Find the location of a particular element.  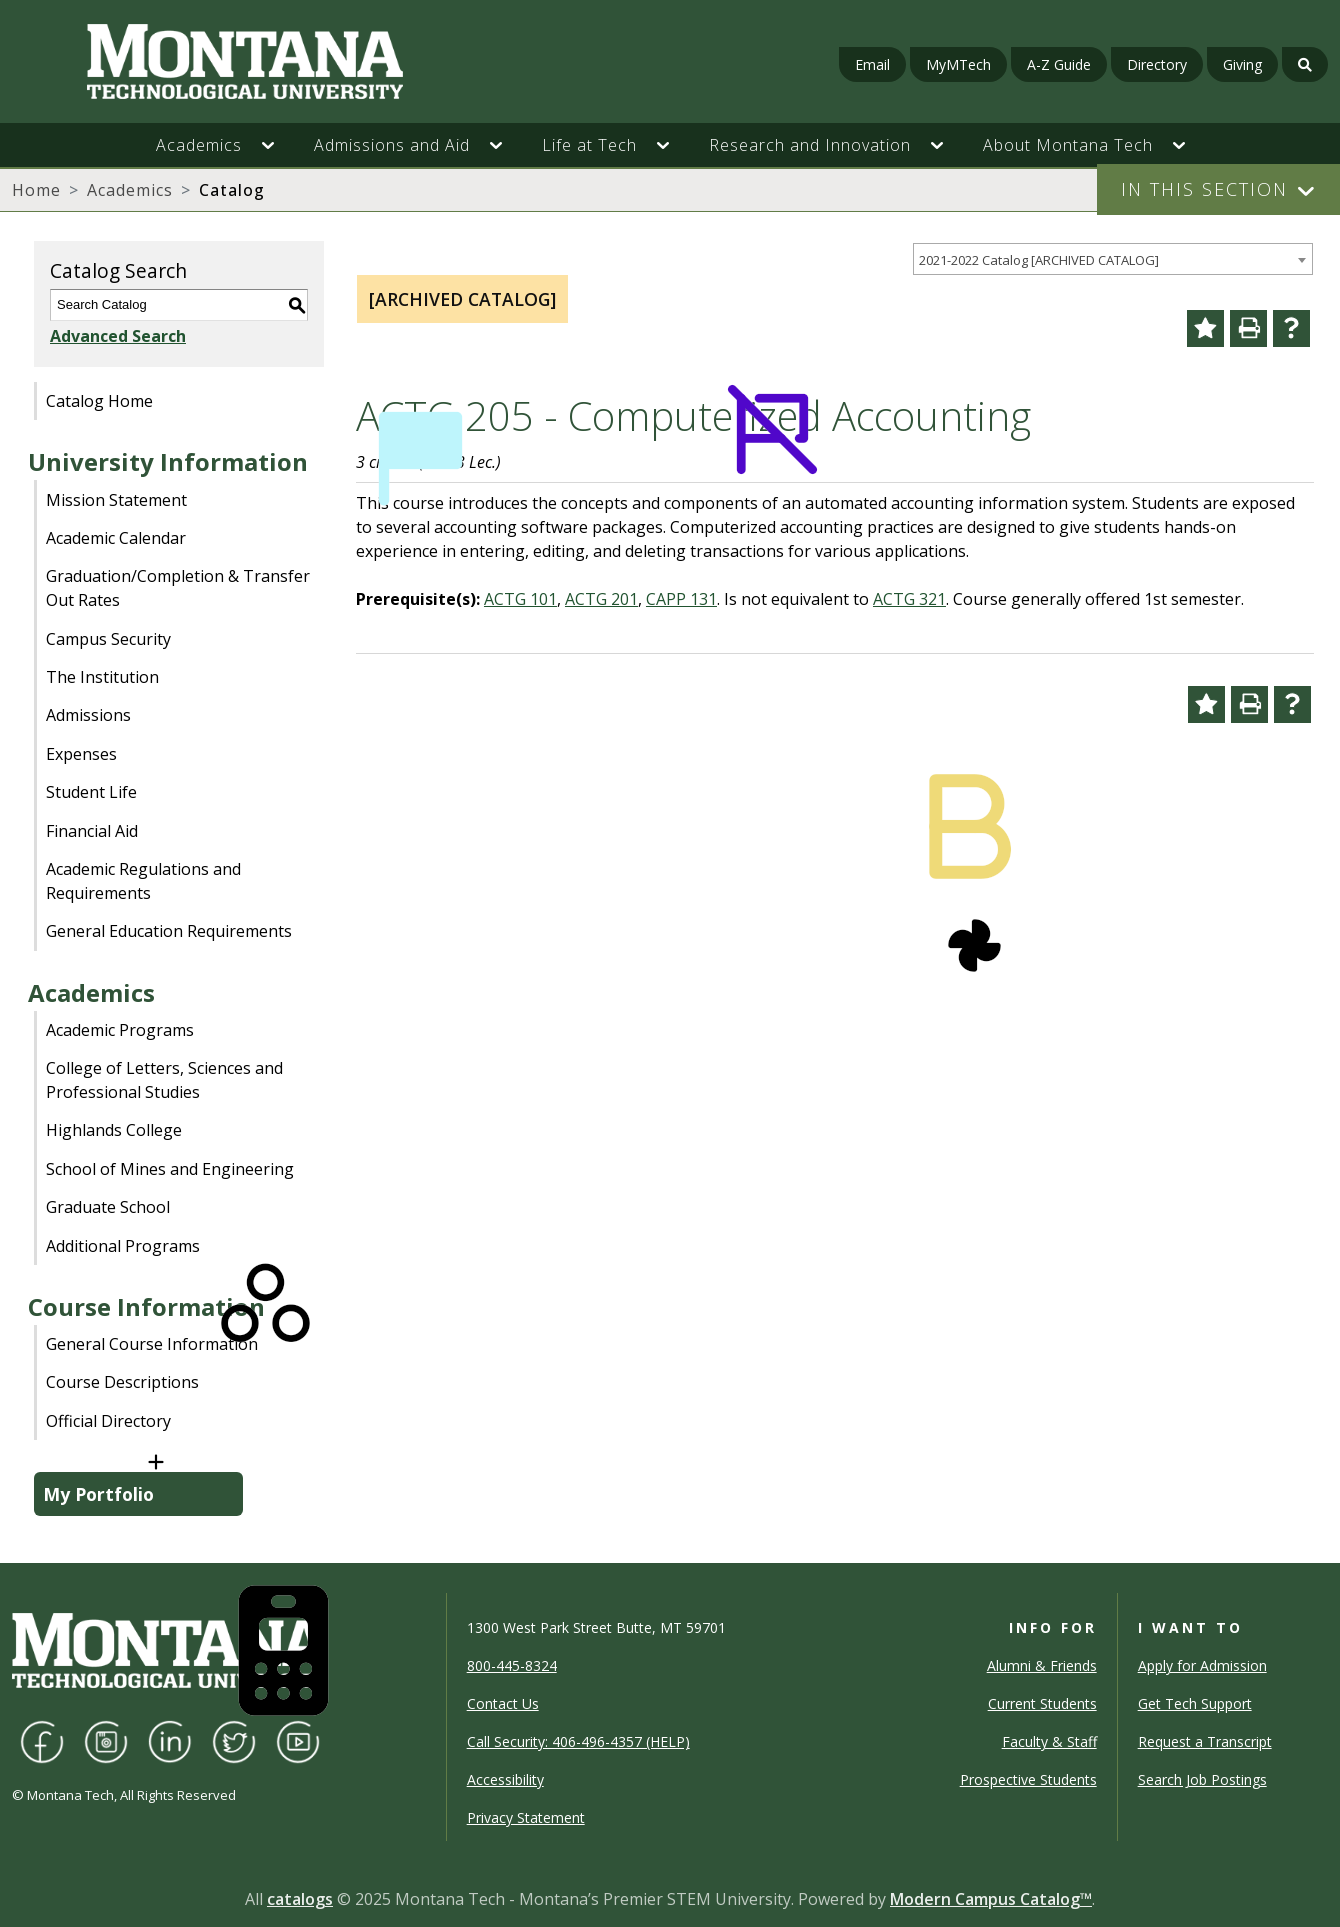

call using a classic mobile phone is located at coordinates (283, 1650).